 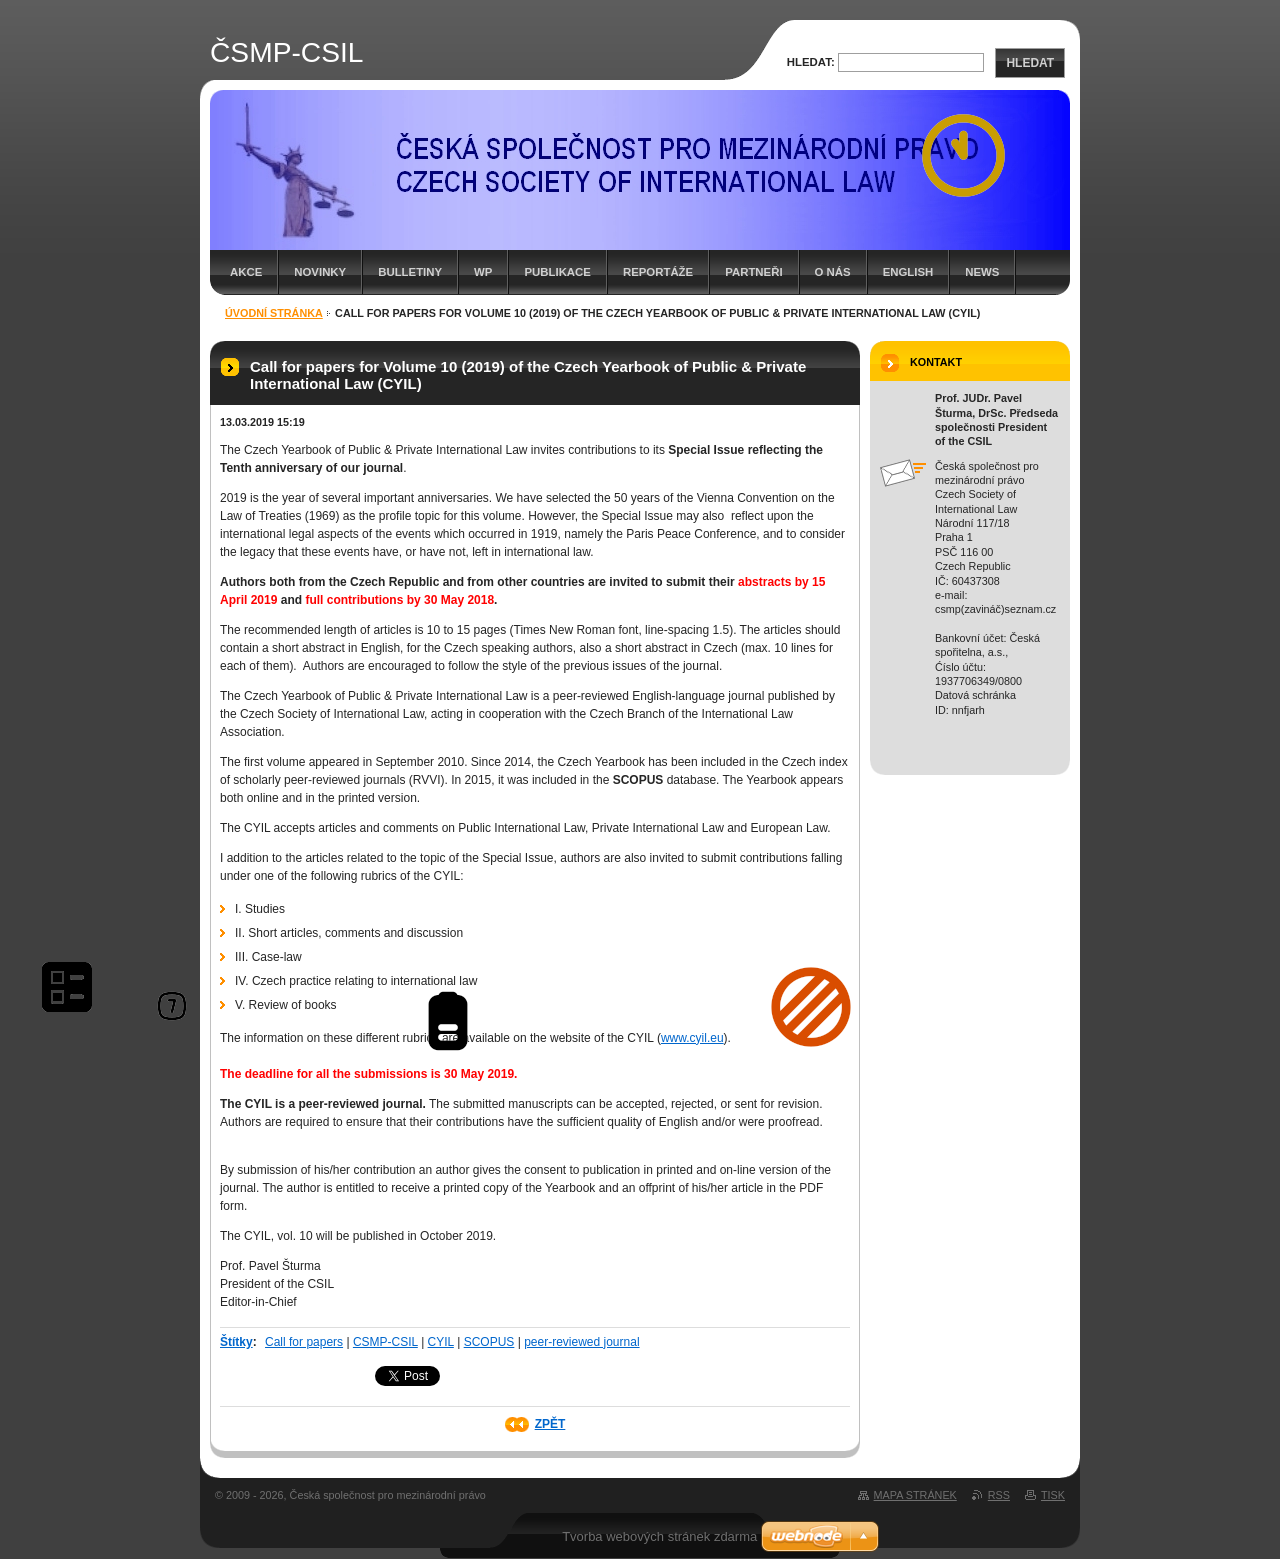 What do you see at coordinates (172, 1006) in the screenshot?
I see `indicates step 7 in a multi-step process` at bounding box center [172, 1006].